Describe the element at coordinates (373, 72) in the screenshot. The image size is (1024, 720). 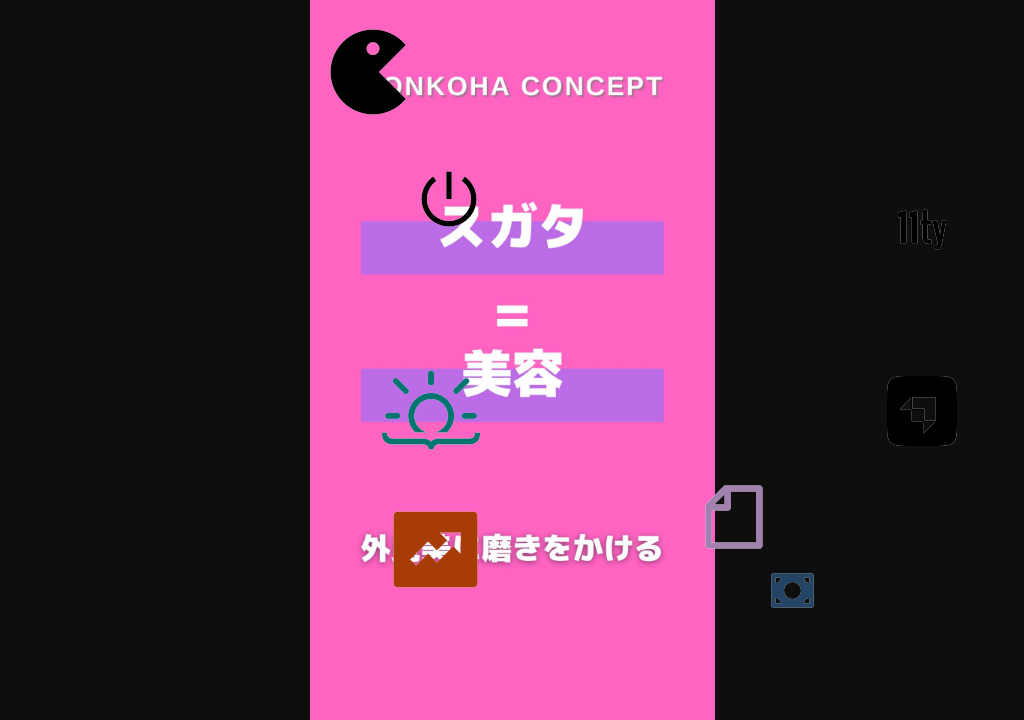
I see `open games or gaming section` at that location.